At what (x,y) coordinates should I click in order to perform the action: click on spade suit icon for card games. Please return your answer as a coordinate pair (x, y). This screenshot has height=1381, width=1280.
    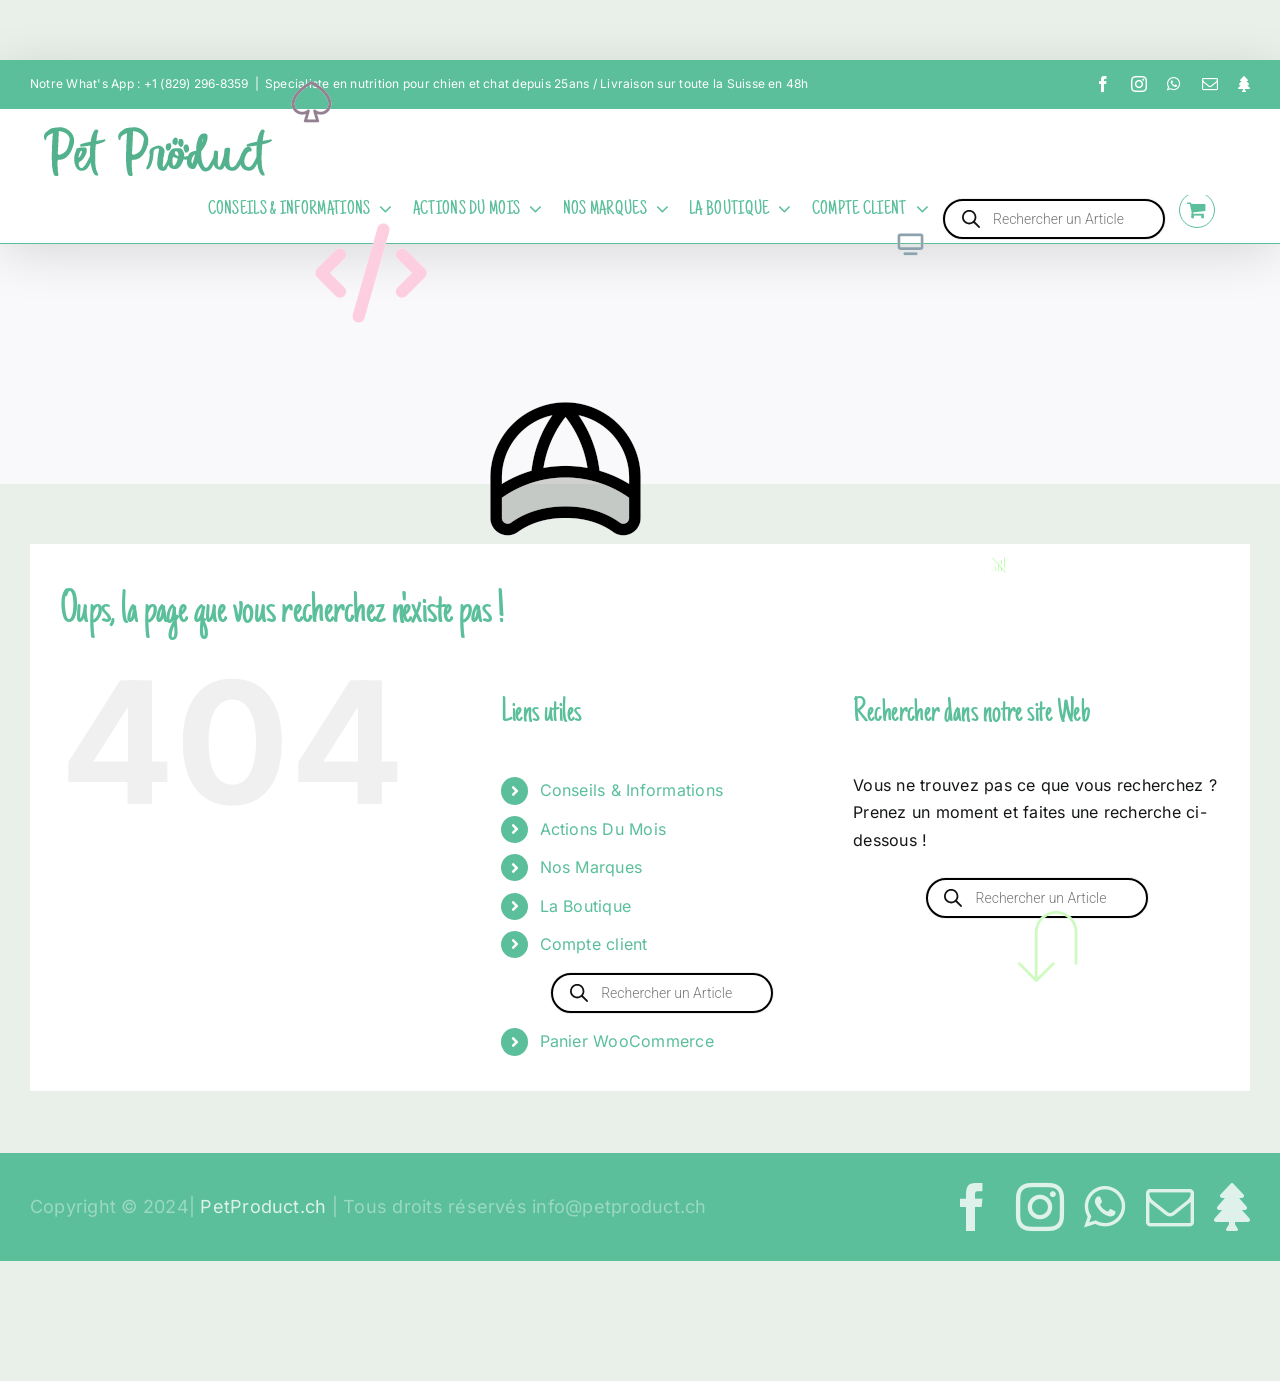
    Looking at the image, I should click on (311, 102).